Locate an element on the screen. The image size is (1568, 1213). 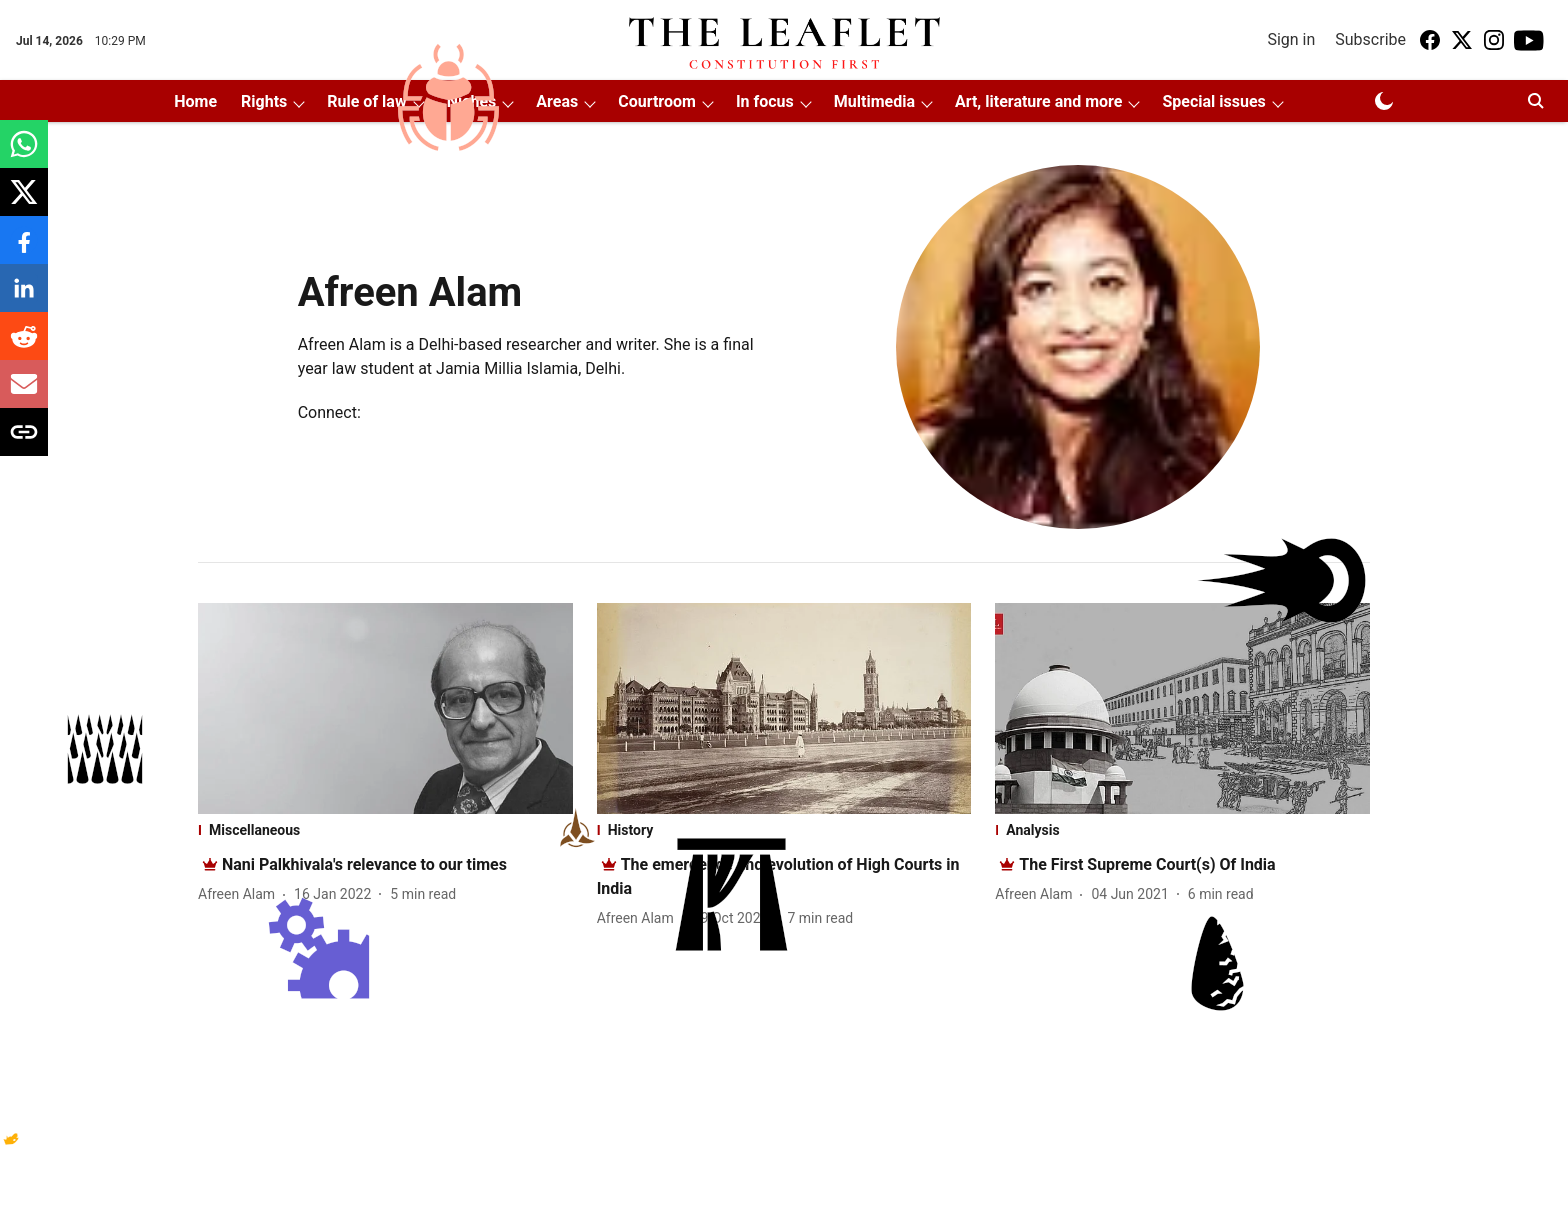
select South Africa as your region is located at coordinates (11, 1139).